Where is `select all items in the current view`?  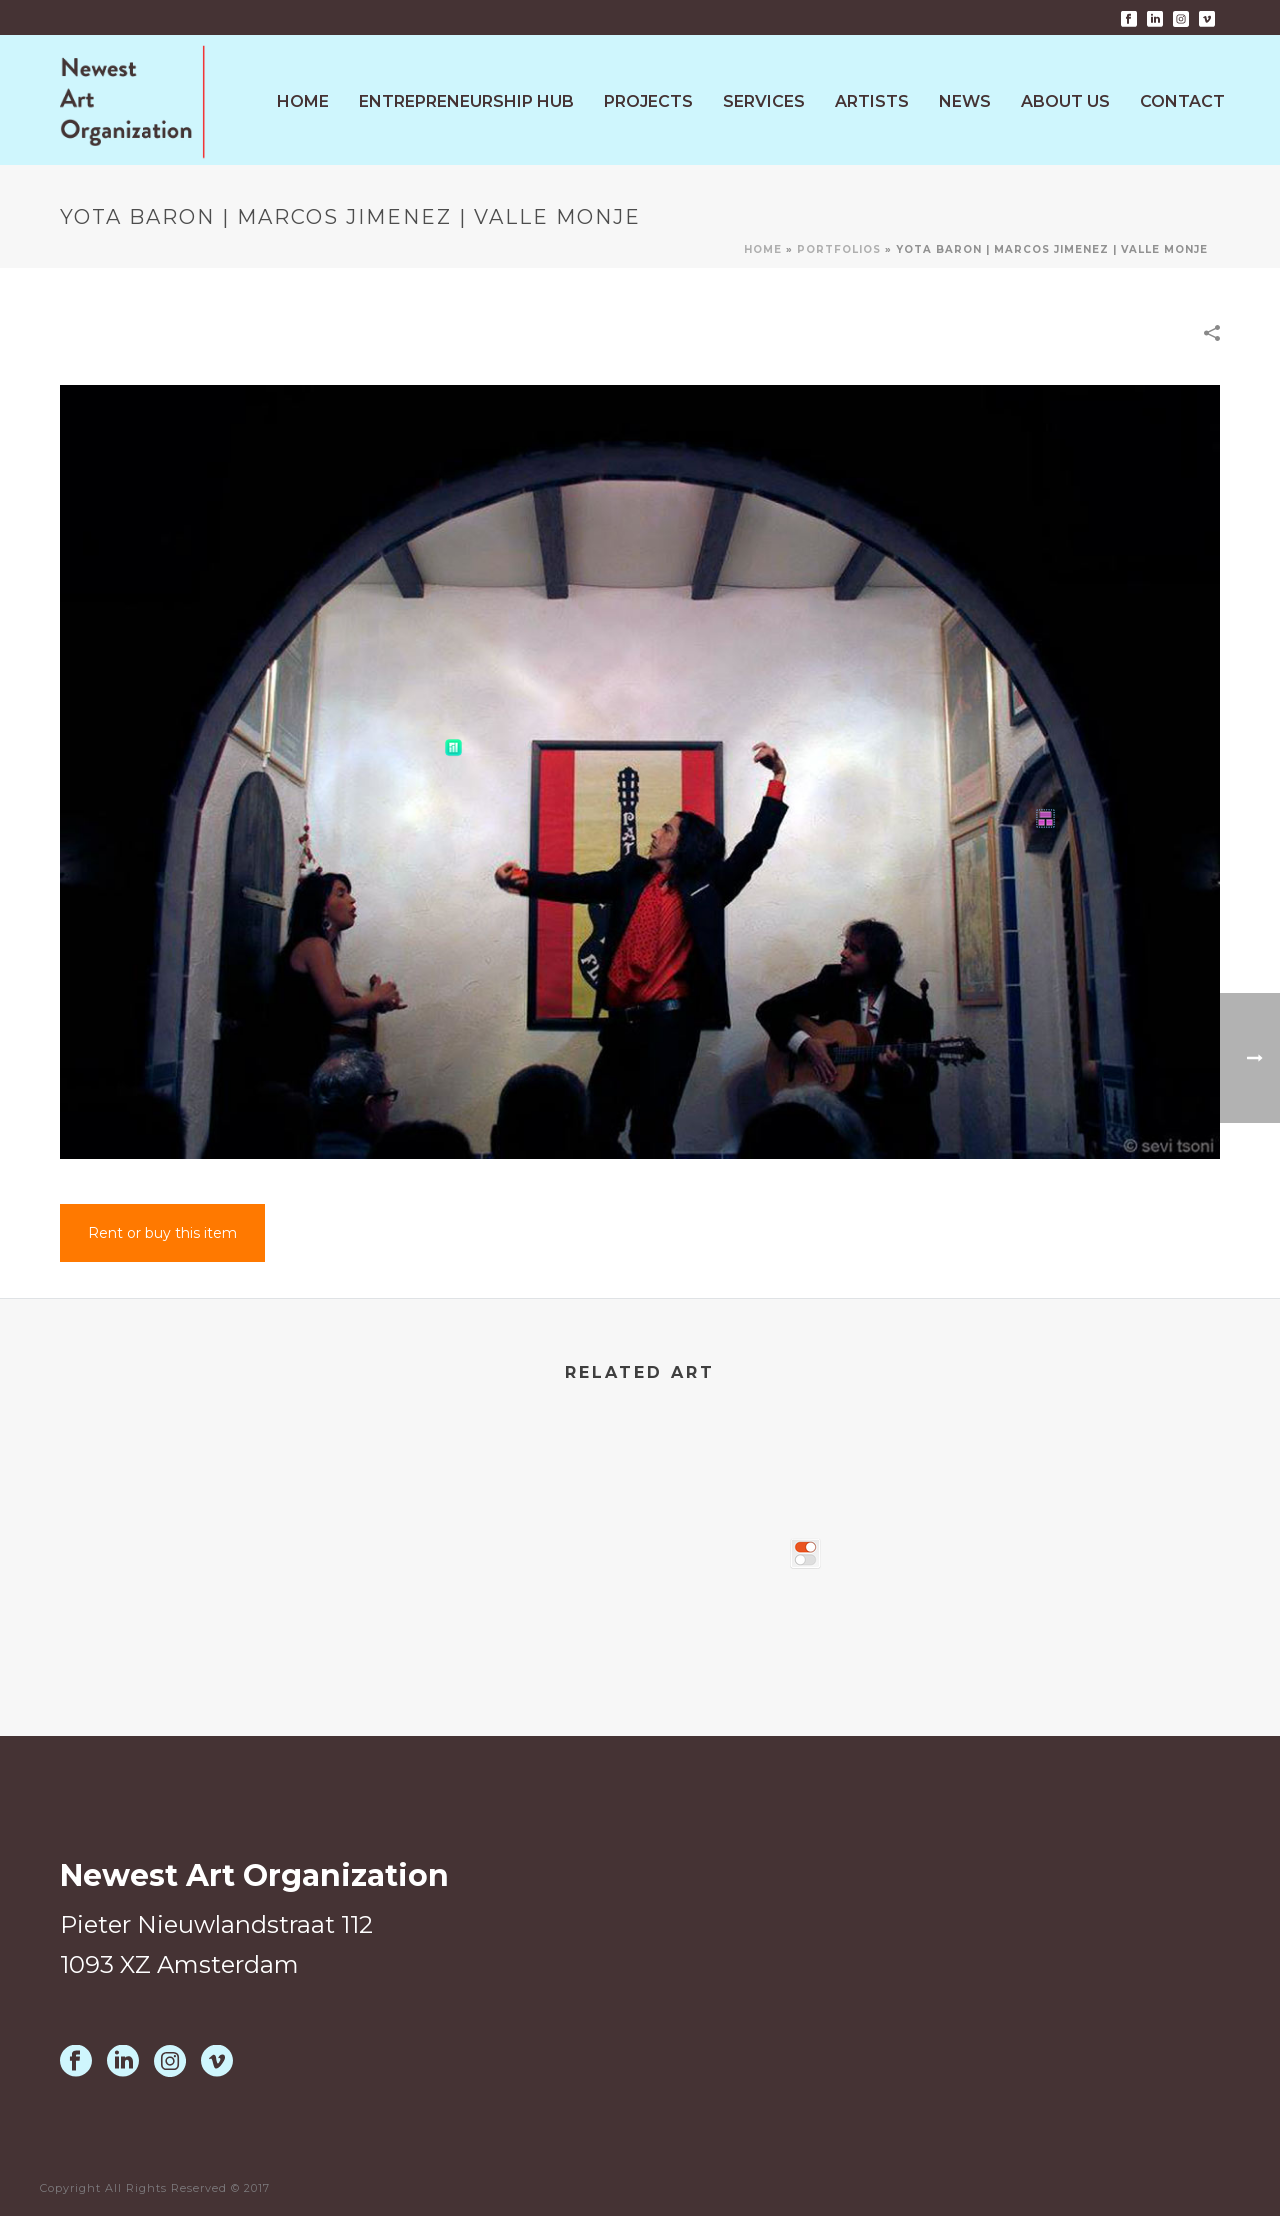
select all items in the current view is located at coordinates (1045, 818).